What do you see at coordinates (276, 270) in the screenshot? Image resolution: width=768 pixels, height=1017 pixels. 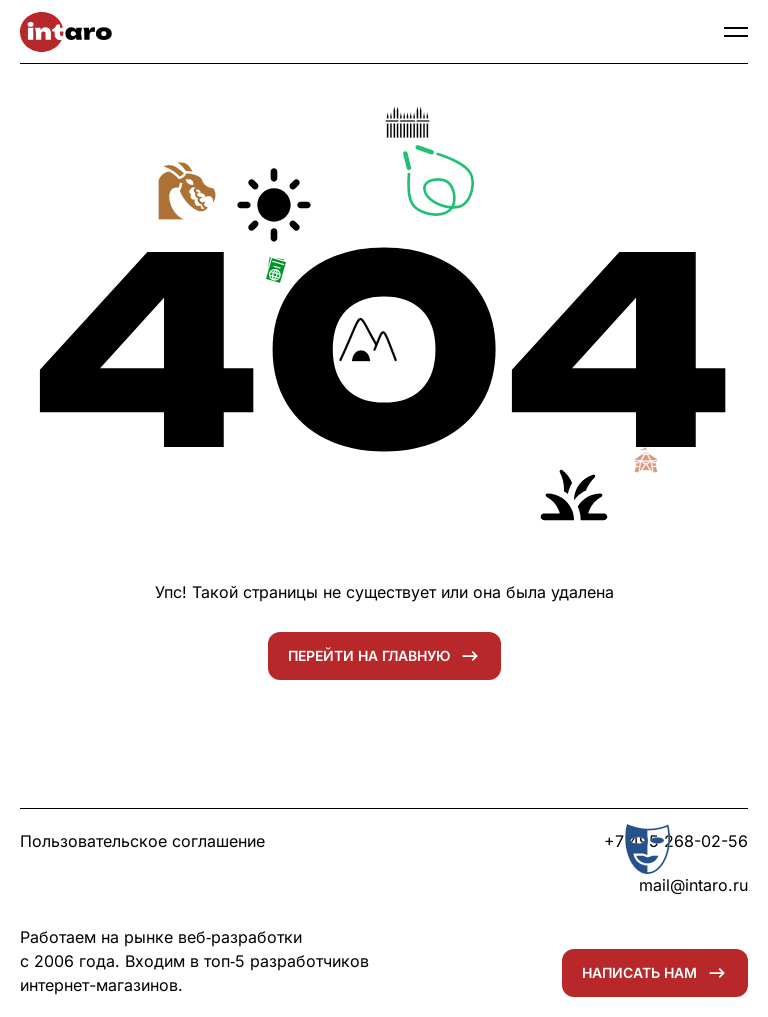 I see `view passport or travel documents` at bounding box center [276, 270].